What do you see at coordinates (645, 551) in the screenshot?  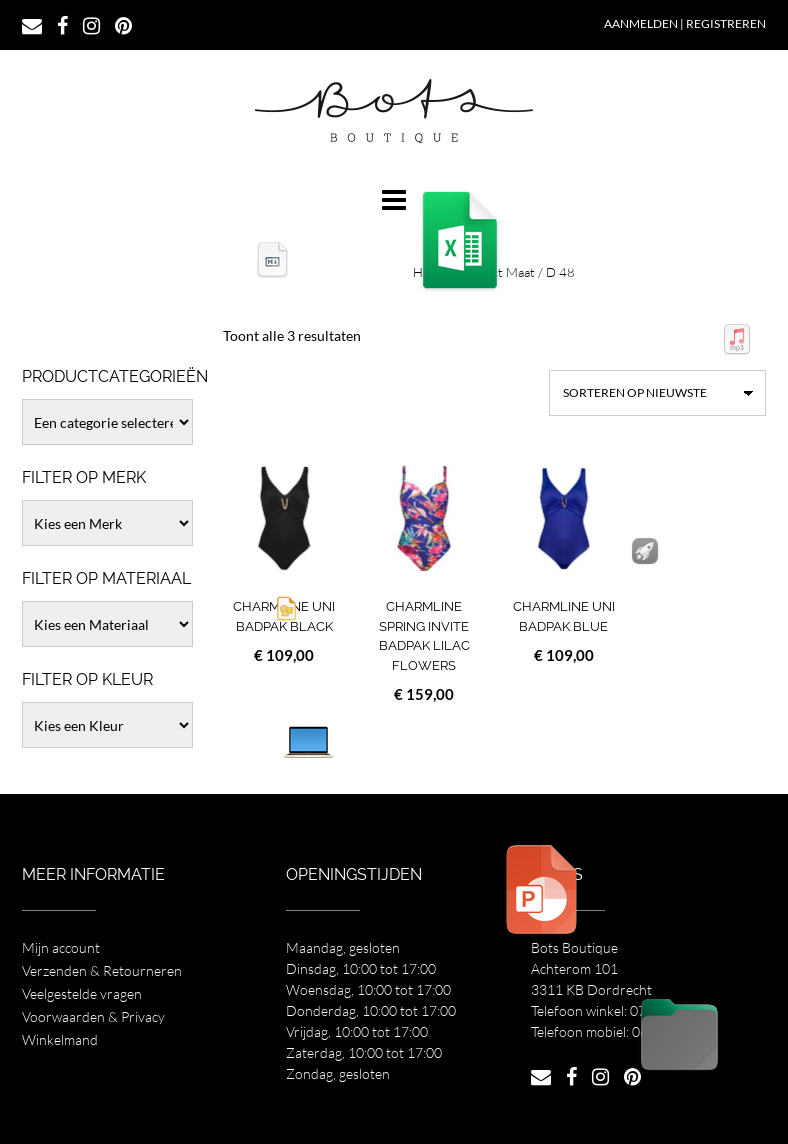 I see `open the games app or game center` at bounding box center [645, 551].